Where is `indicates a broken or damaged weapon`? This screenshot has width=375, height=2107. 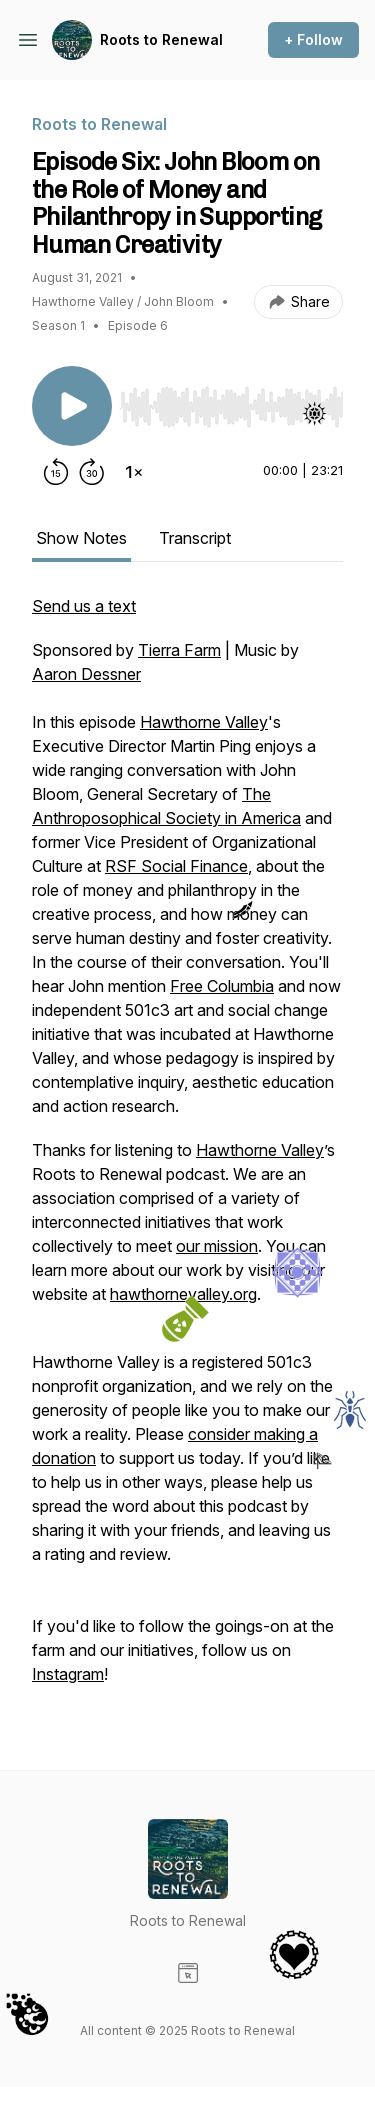 indicates a broken or damaged weapon is located at coordinates (243, 910).